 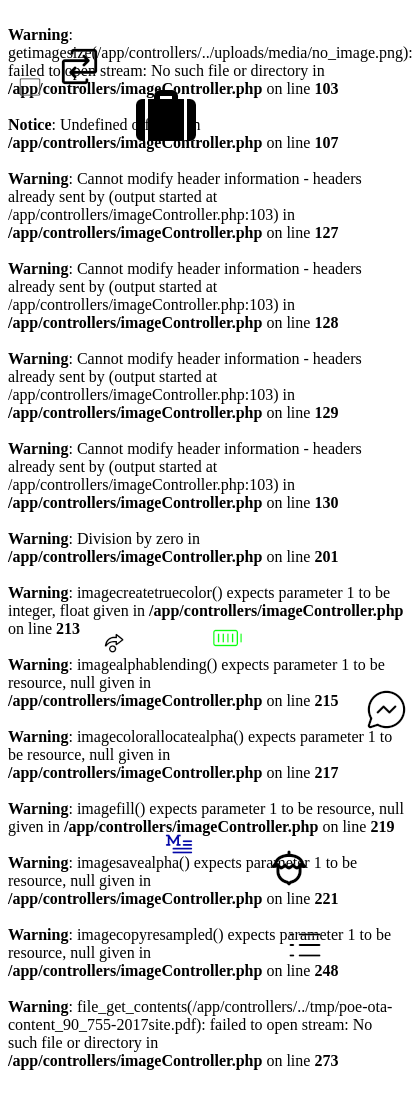 I want to click on placeholder for content or media, so click(x=30, y=87).